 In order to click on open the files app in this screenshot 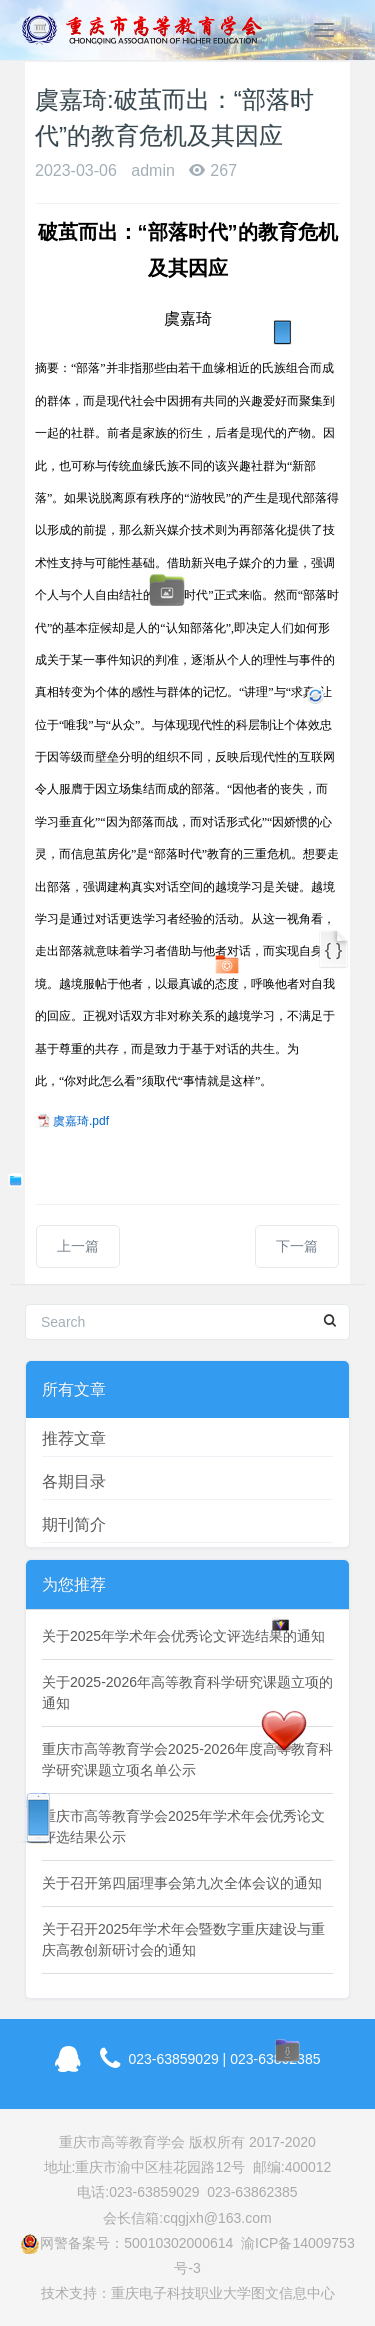, I will do `click(15, 1180)`.